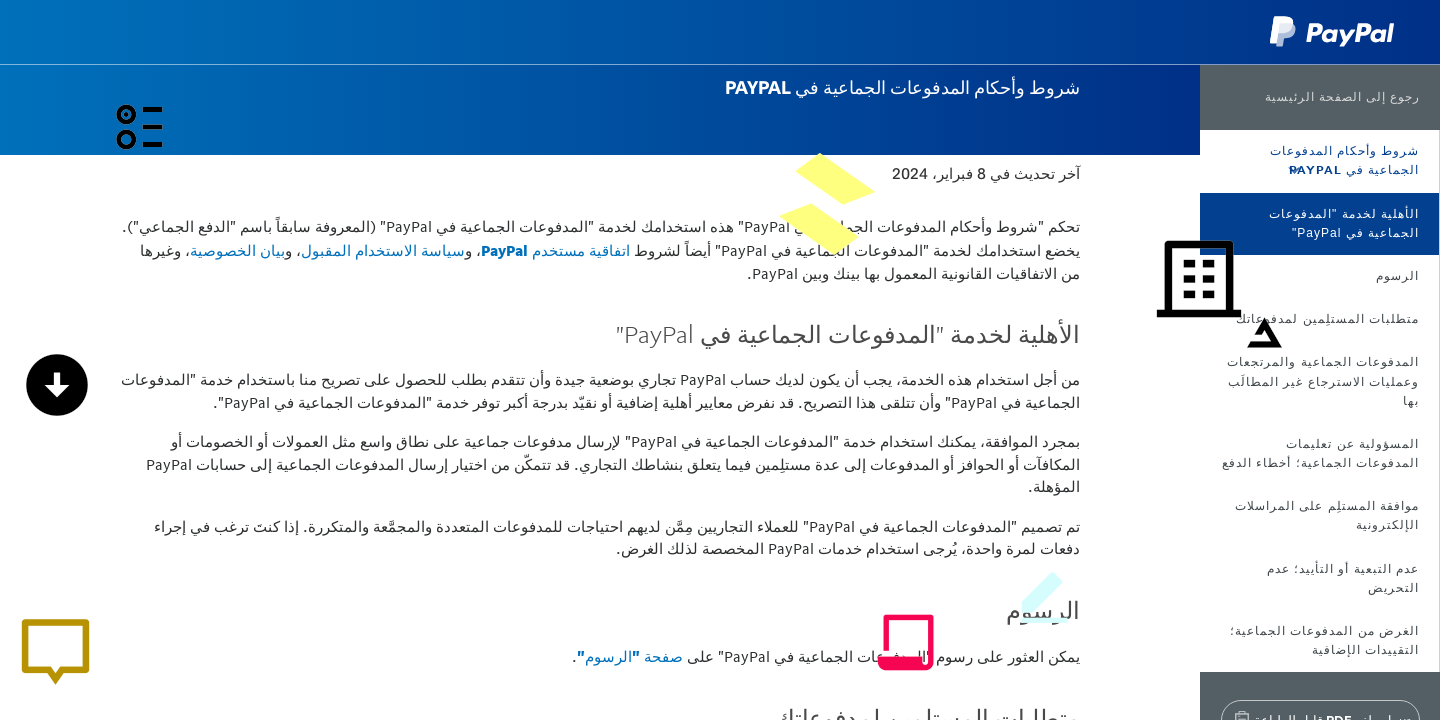  Describe the element at coordinates (55, 649) in the screenshot. I see `open chat or messaging` at that location.